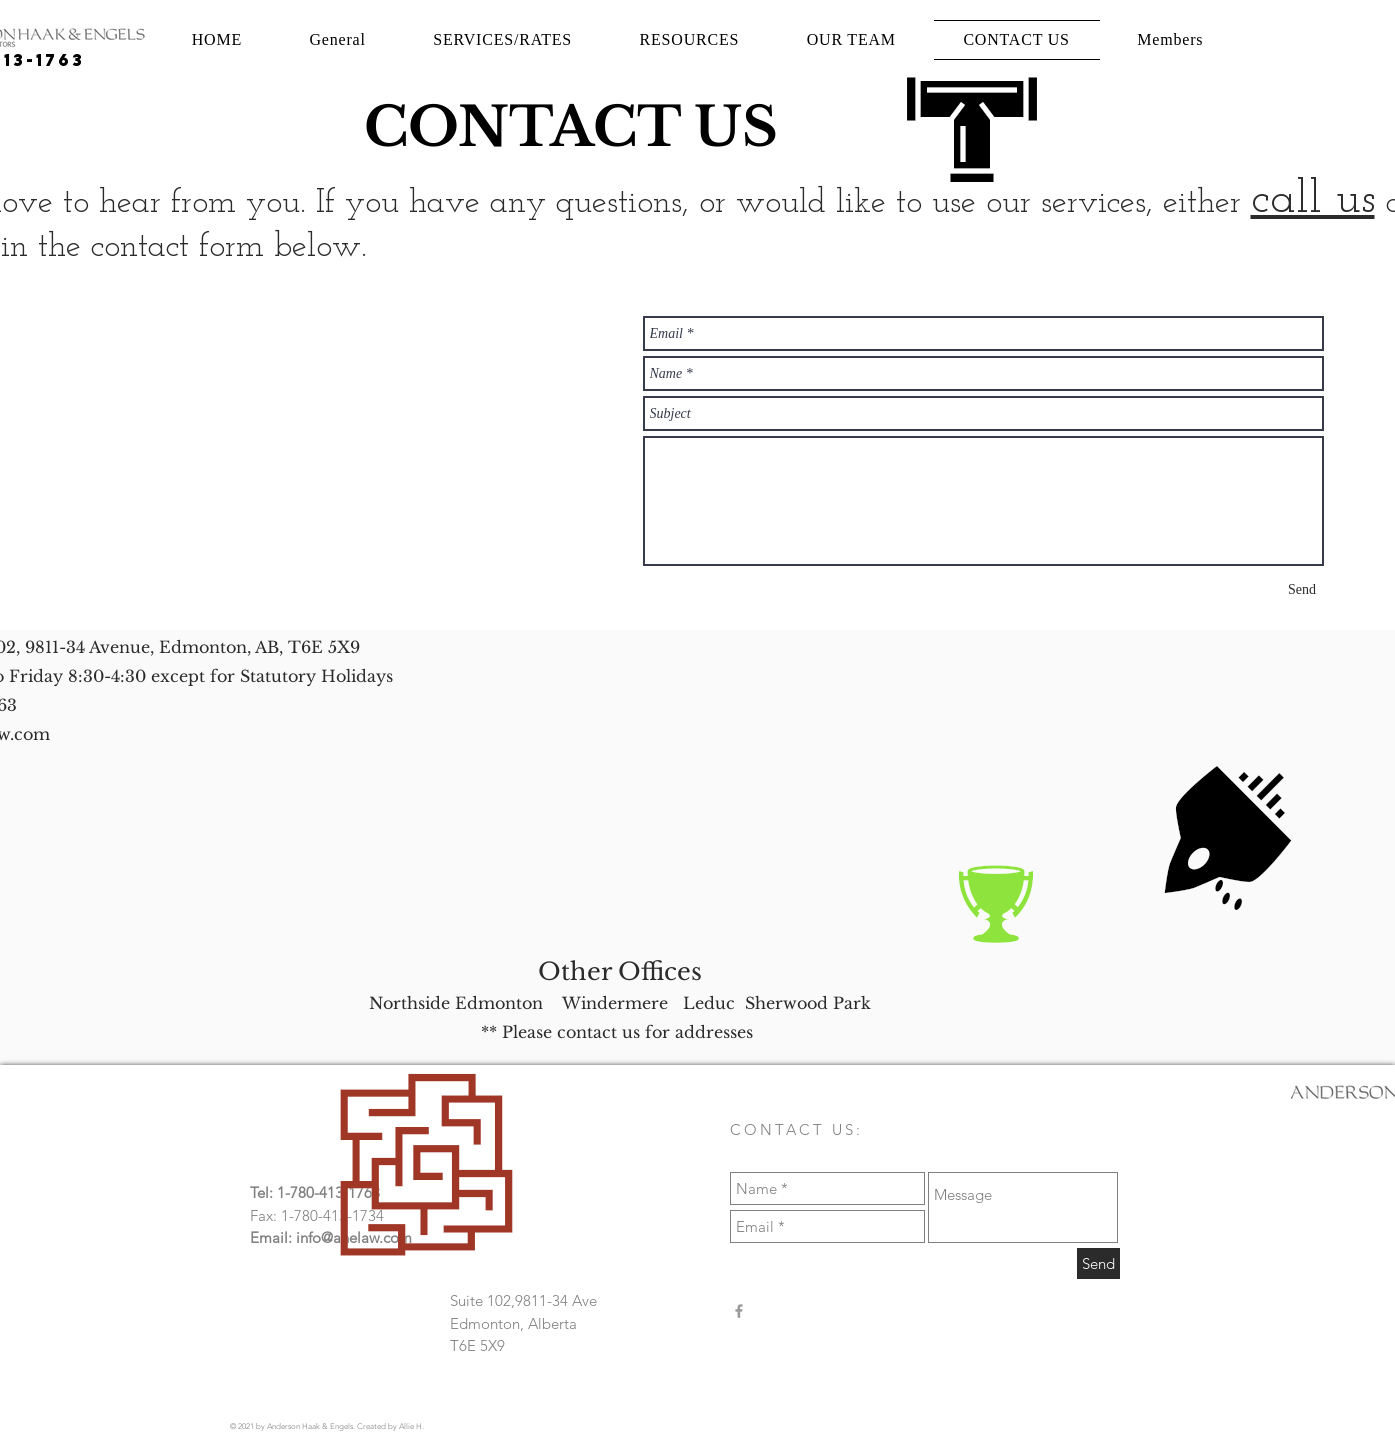 This screenshot has height=1451, width=1395. I want to click on view achievements or awards, so click(996, 904).